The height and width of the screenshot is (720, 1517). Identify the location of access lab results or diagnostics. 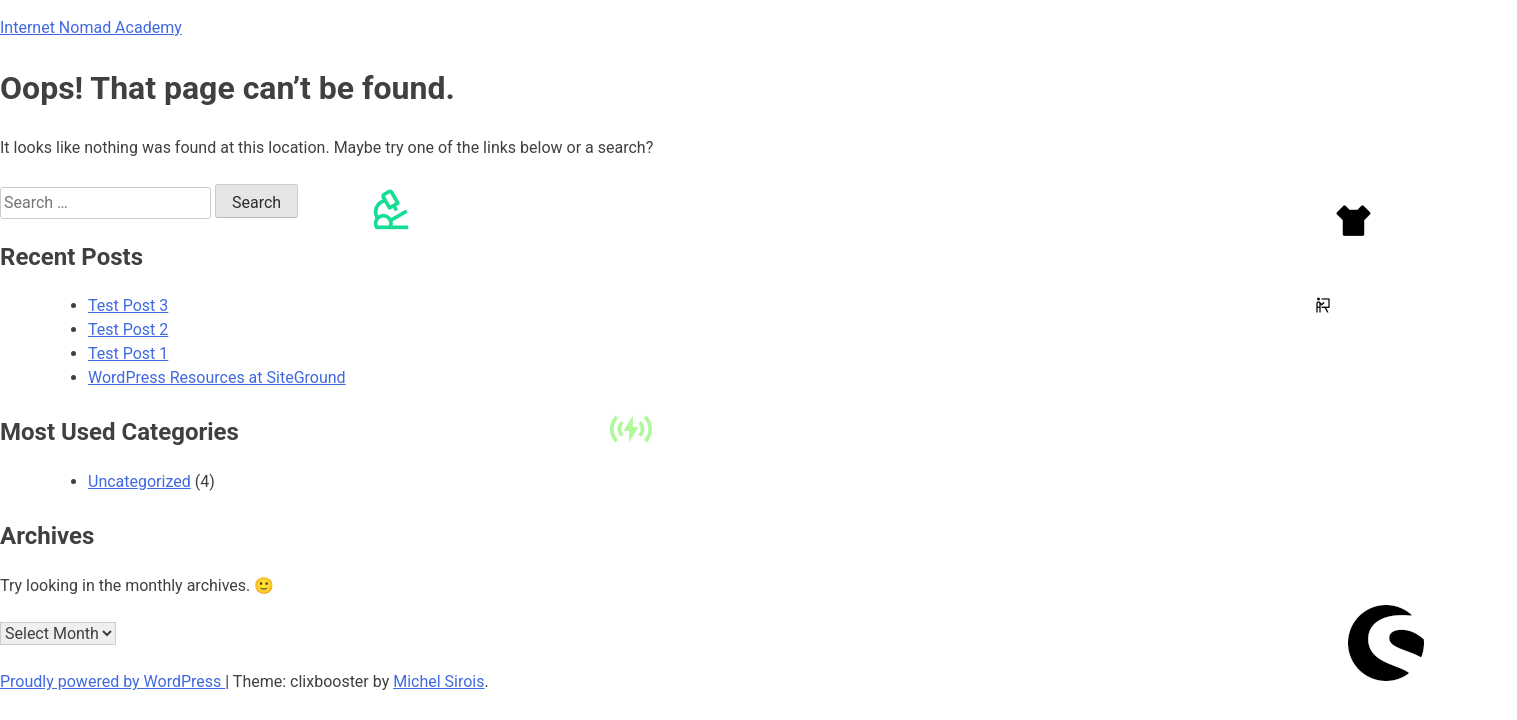
(391, 210).